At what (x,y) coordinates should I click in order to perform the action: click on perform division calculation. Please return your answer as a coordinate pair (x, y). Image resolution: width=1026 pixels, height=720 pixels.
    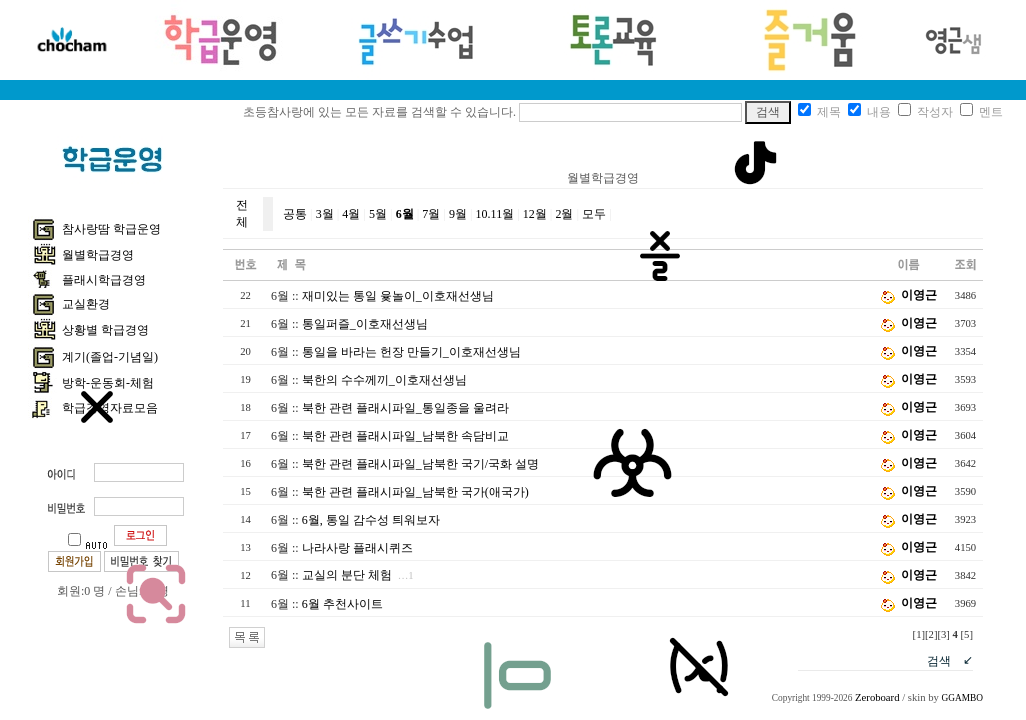
    Looking at the image, I should click on (660, 256).